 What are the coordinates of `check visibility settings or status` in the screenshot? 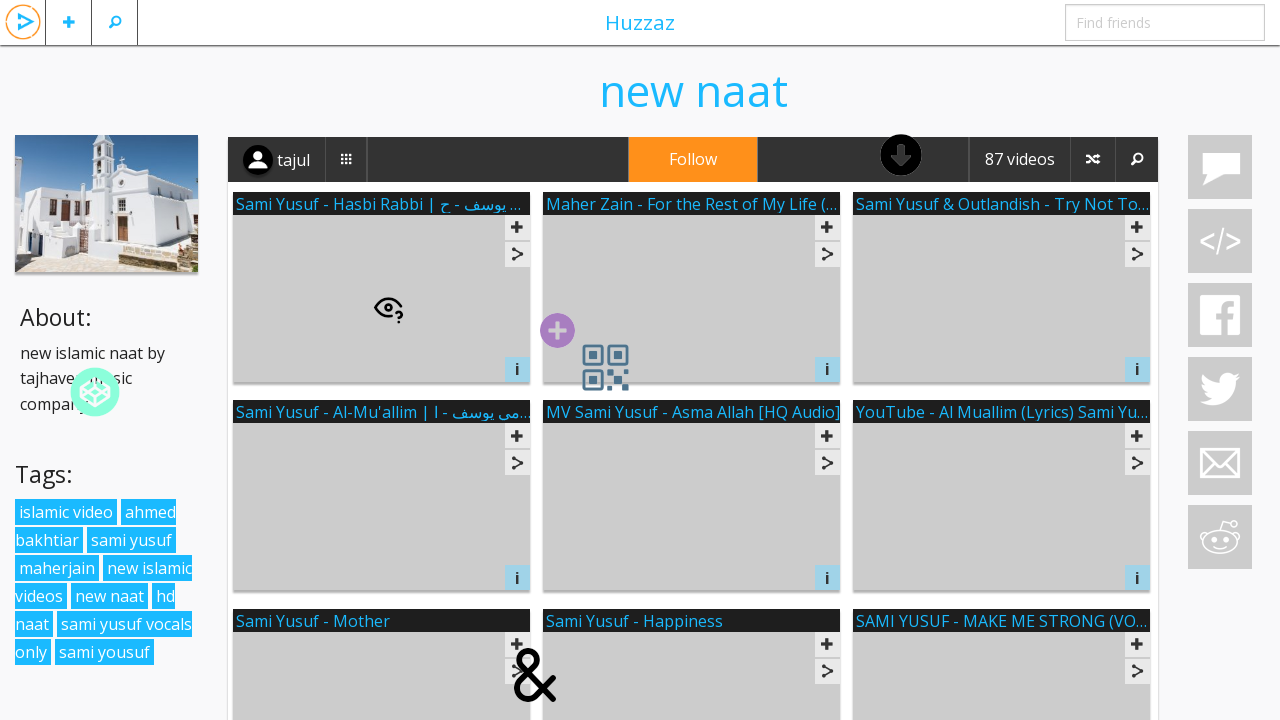 It's located at (388, 307).